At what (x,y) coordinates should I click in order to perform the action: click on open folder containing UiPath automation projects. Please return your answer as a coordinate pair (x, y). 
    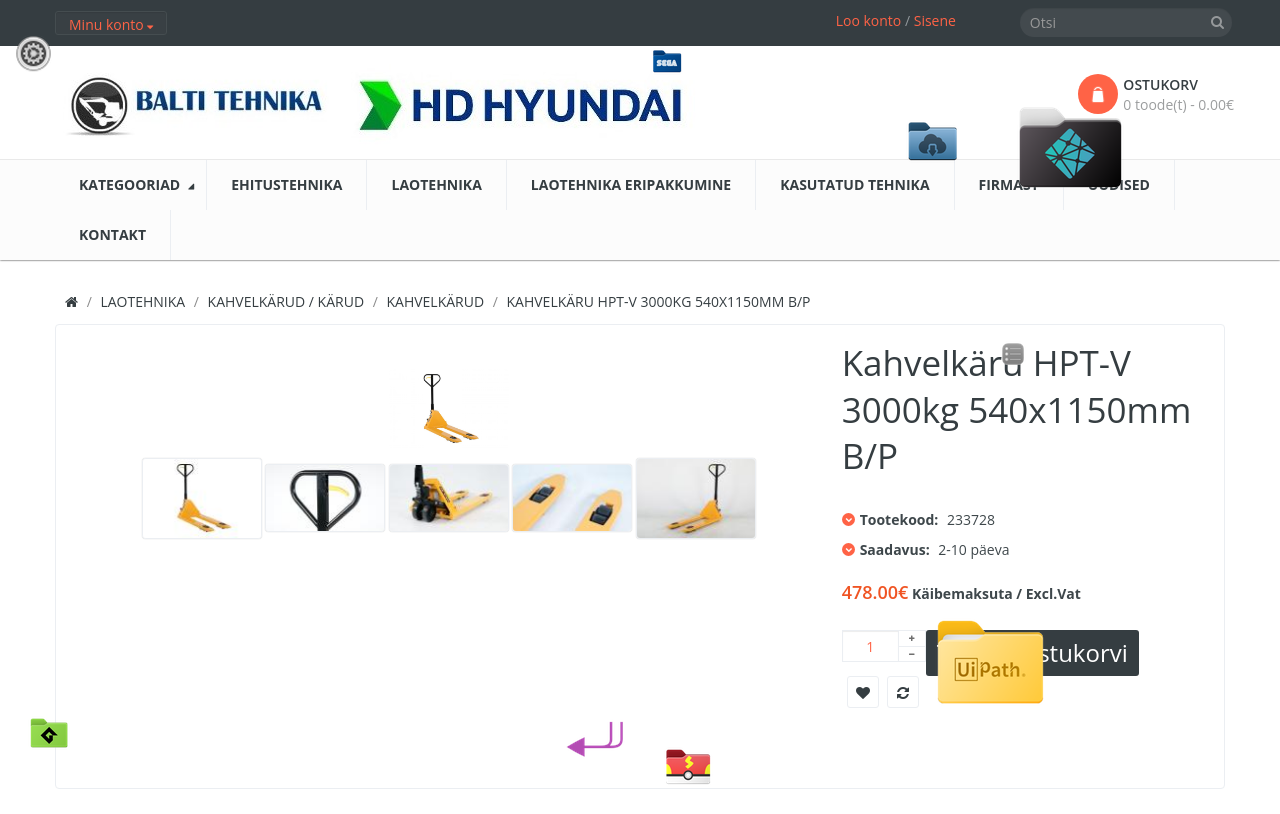
    Looking at the image, I should click on (990, 665).